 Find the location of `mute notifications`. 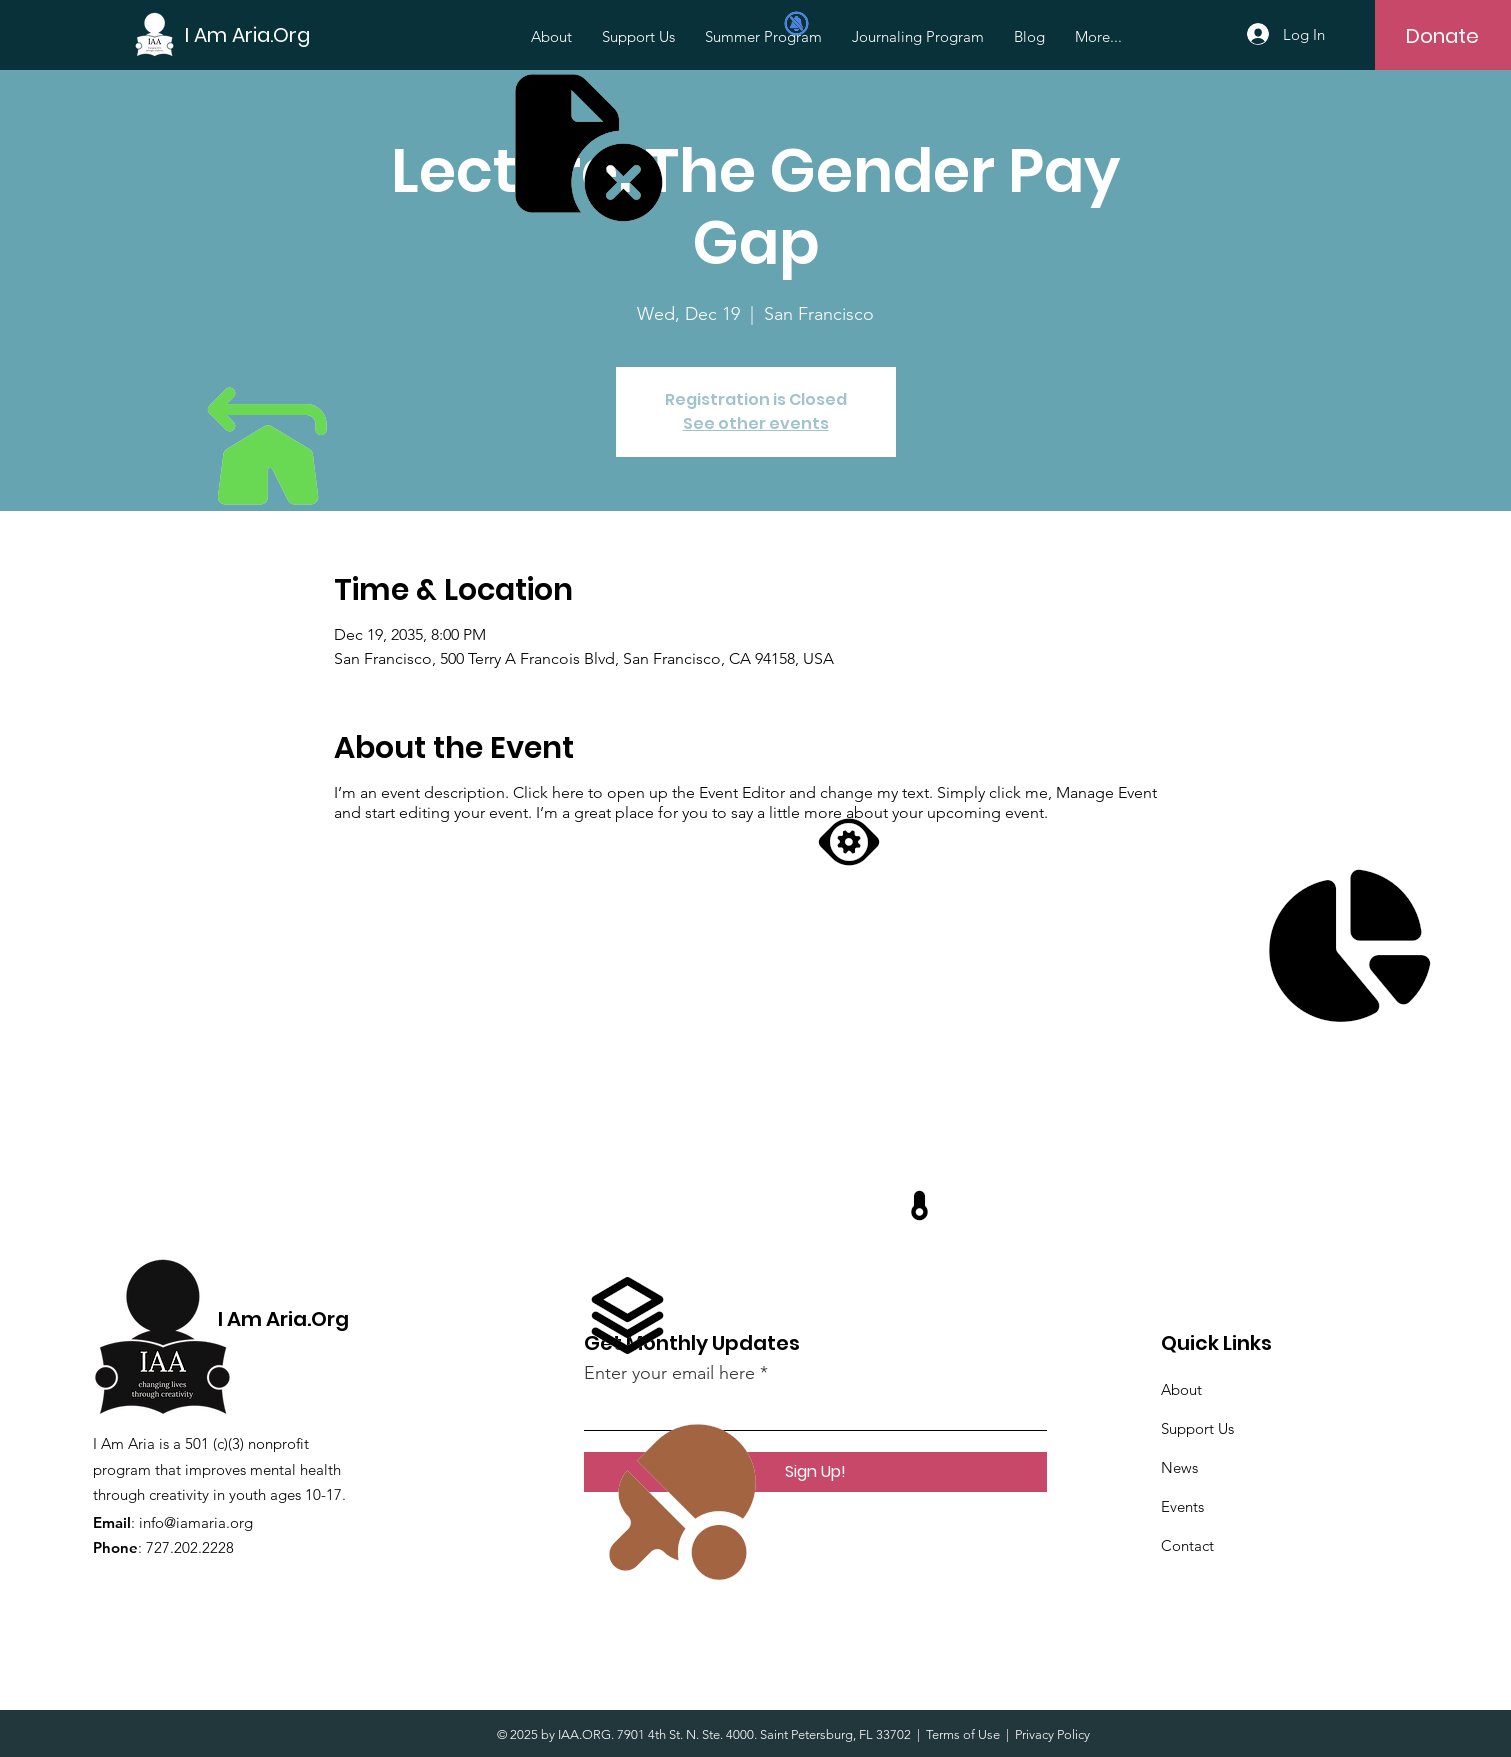

mute notifications is located at coordinates (796, 23).